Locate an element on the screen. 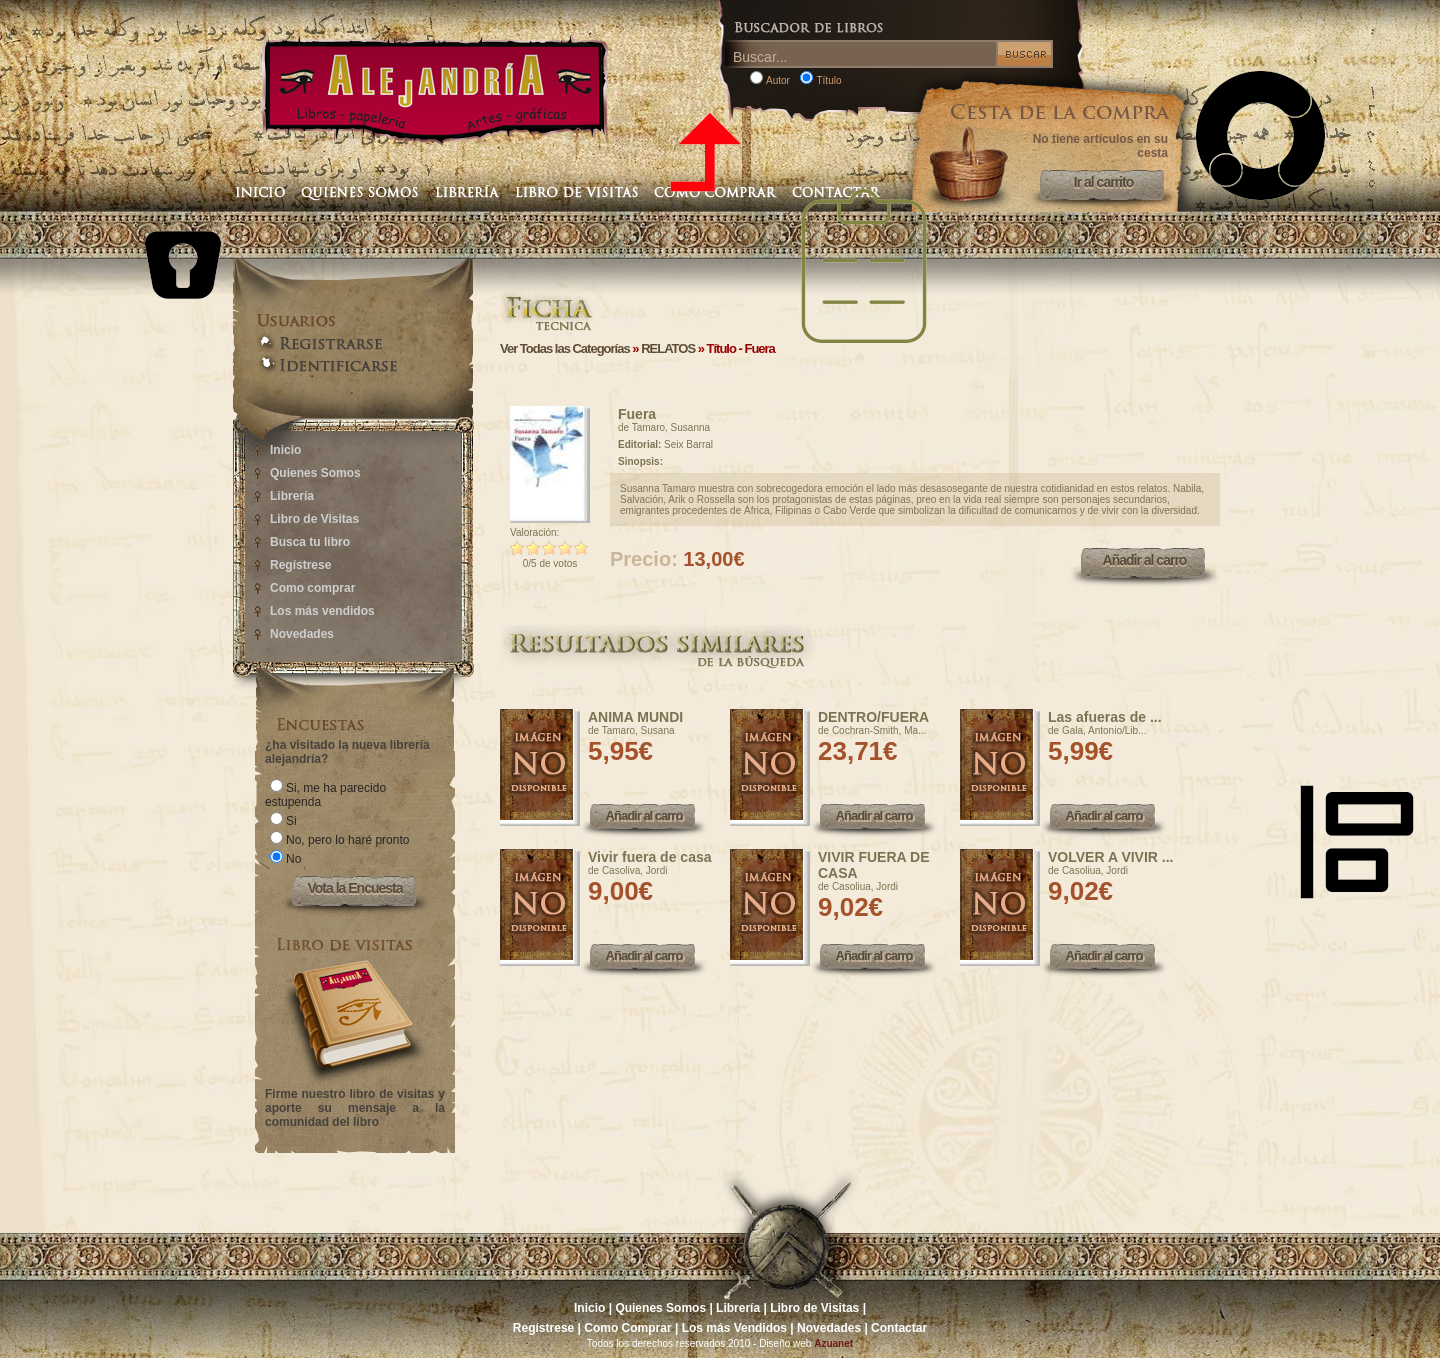 This screenshot has height=1358, width=1440. open enpass password manager is located at coordinates (183, 265).